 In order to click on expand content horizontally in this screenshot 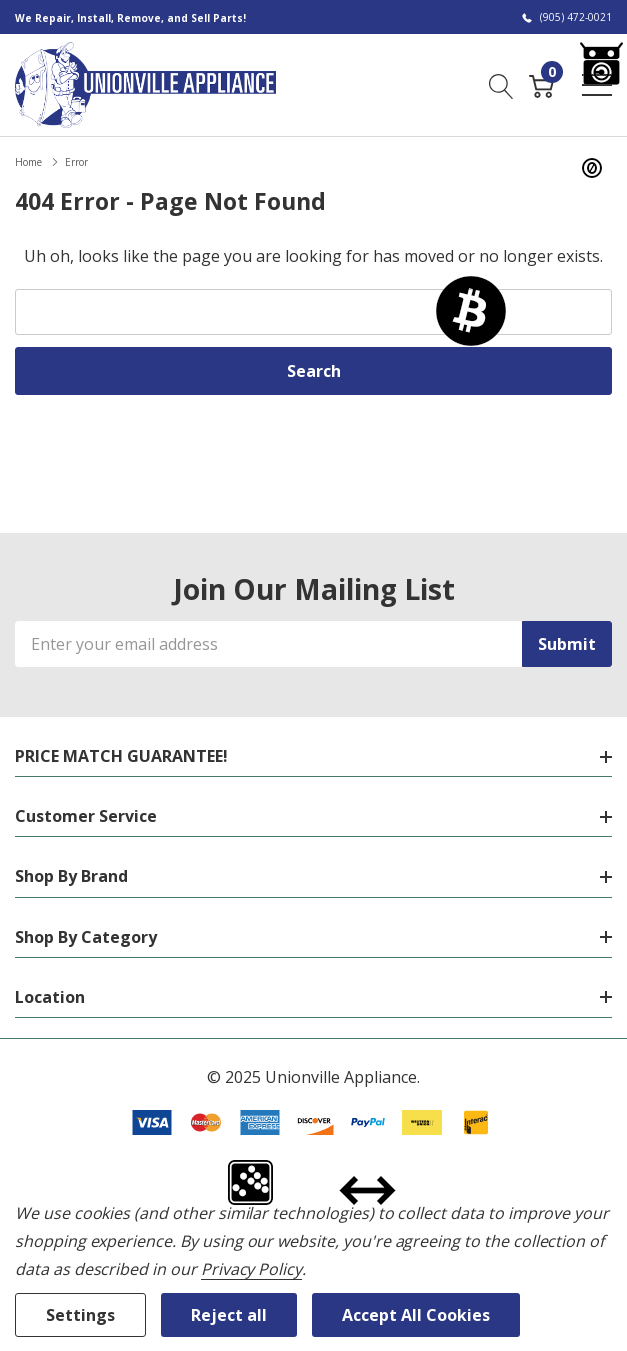, I will do `click(367, 1190)`.